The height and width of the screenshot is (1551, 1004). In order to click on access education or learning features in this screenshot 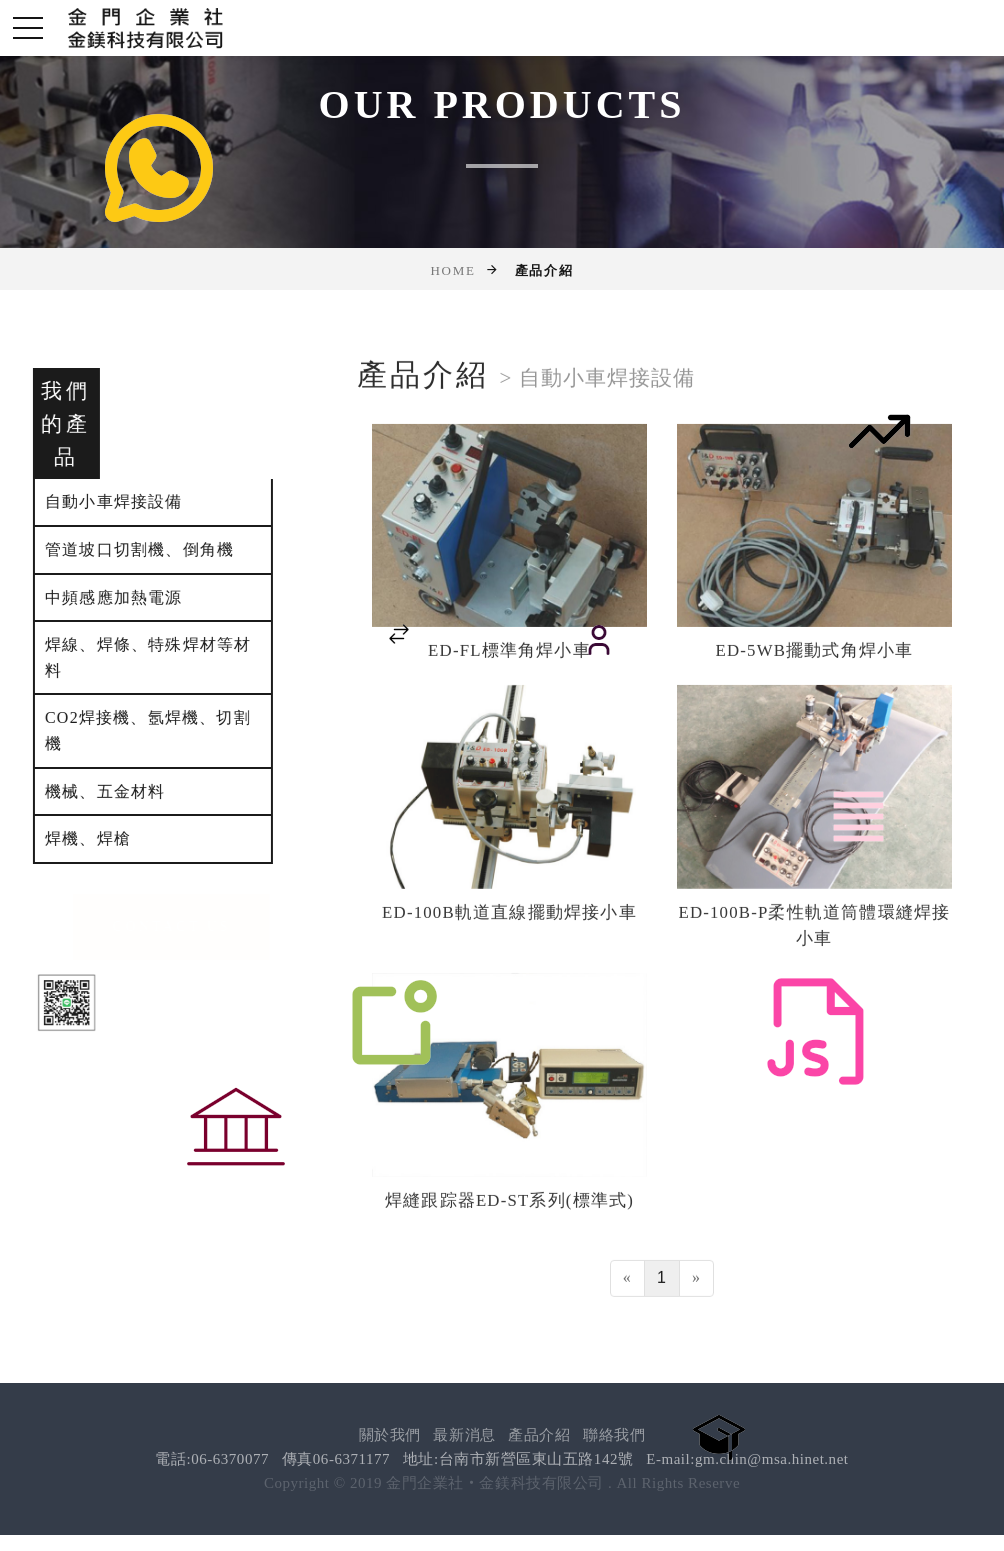, I will do `click(719, 1436)`.